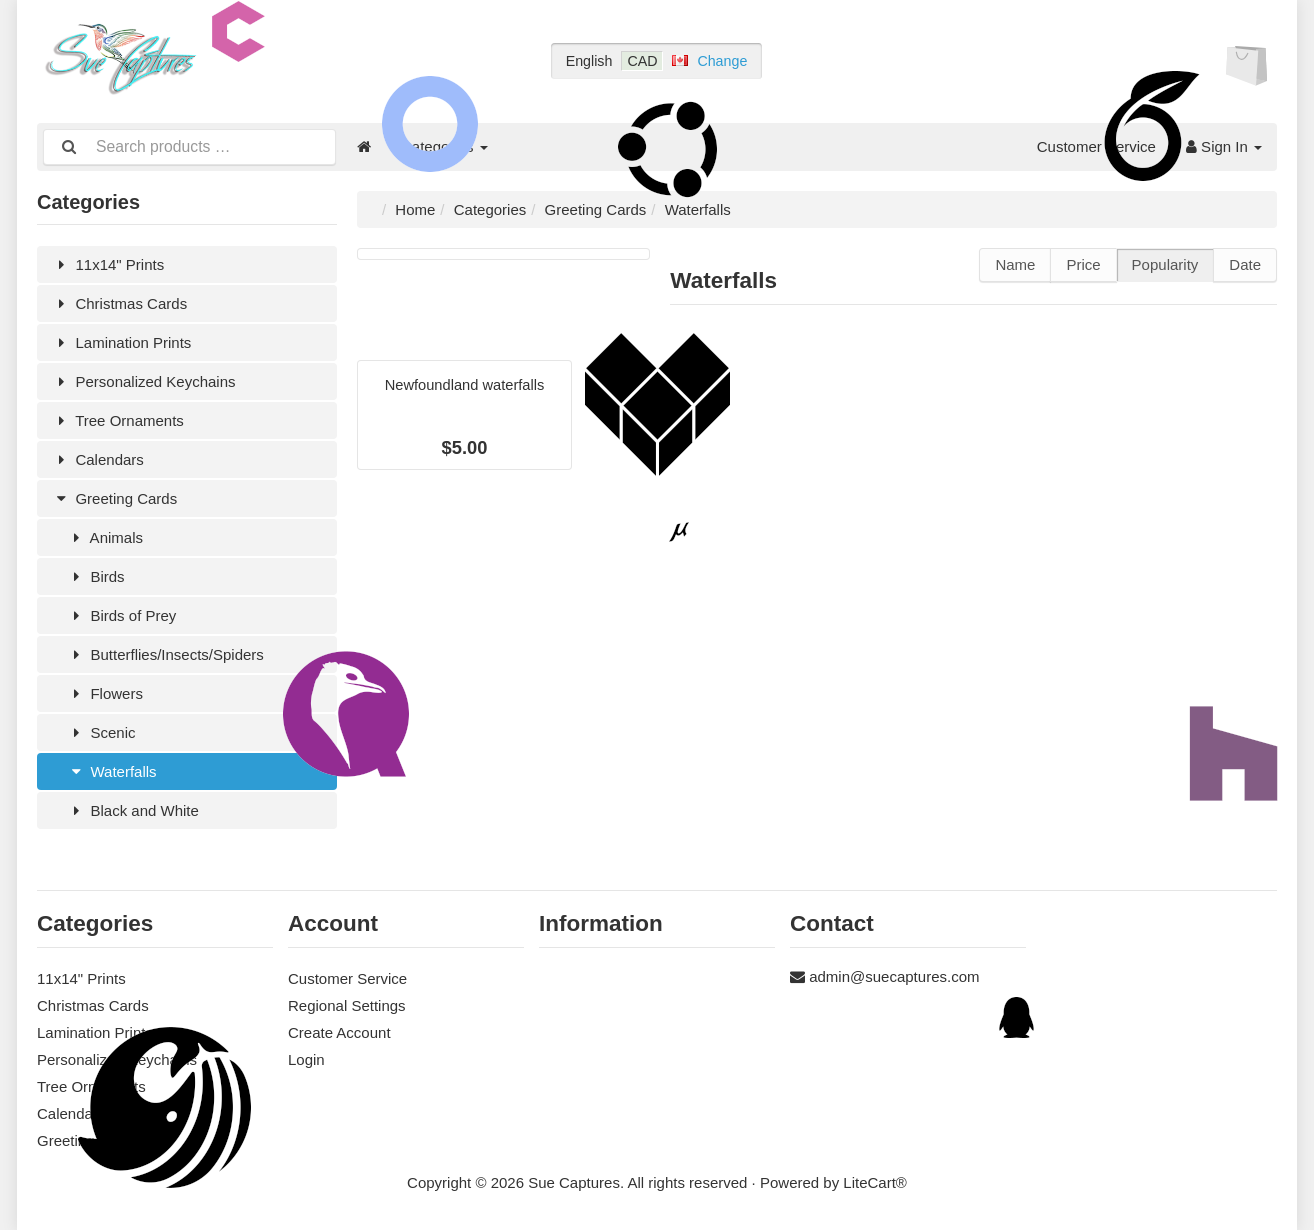 The height and width of the screenshot is (1230, 1314). What do you see at coordinates (1233, 753) in the screenshot?
I see `open the Houzz app` at bounding box center [1233, 753].